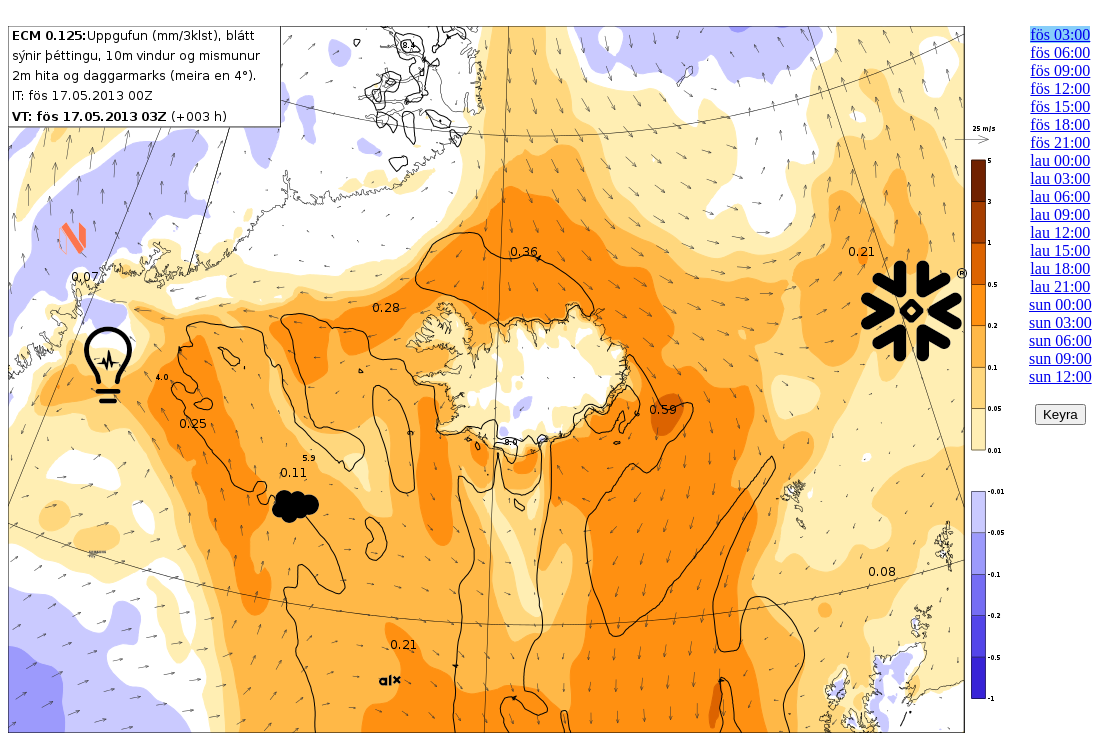 The image size is (1108, 741). What do you see at coordinates (914, 311) in the screenshot?
I see `snowflake data cloud platform logo` at bounding box center [914, 311].